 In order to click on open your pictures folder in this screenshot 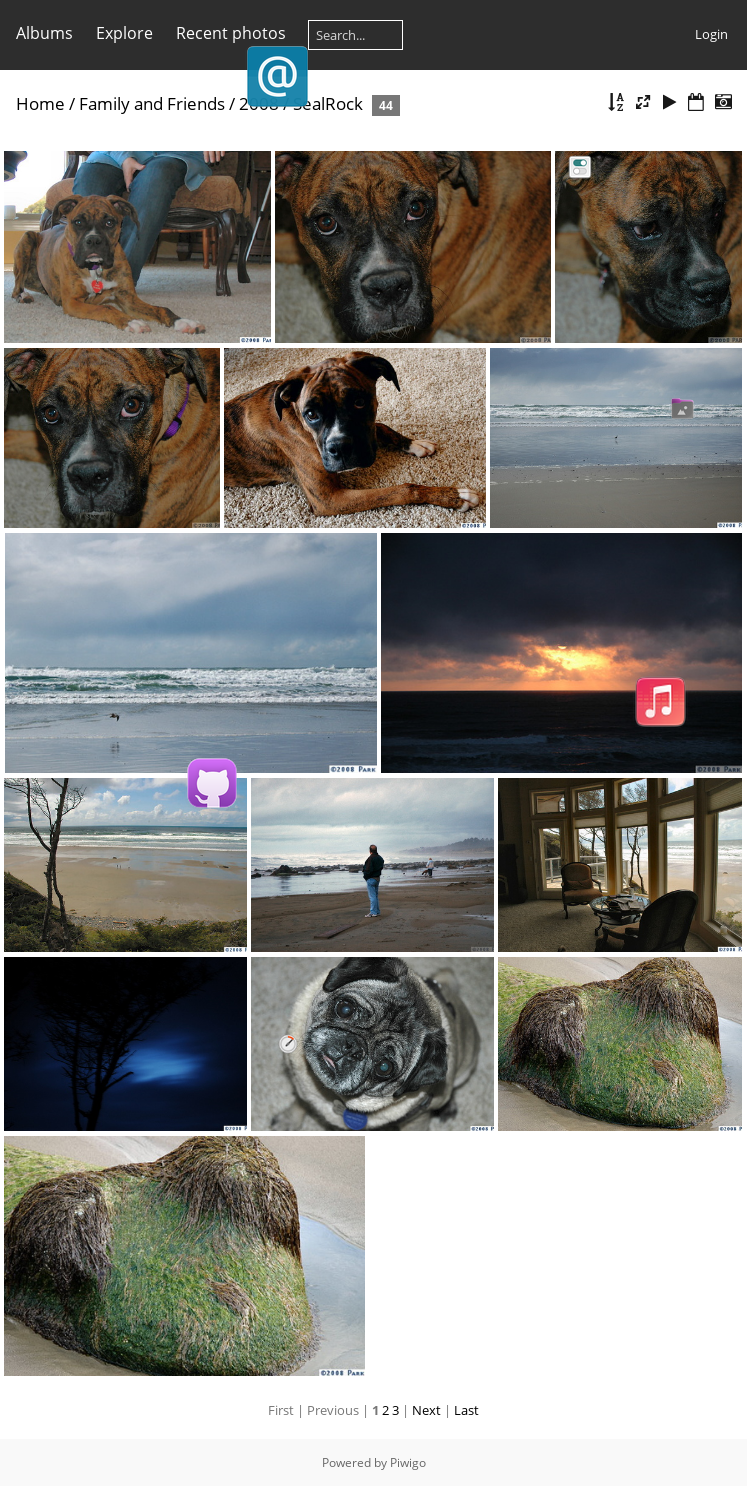, I will do `click(682, 408)`.